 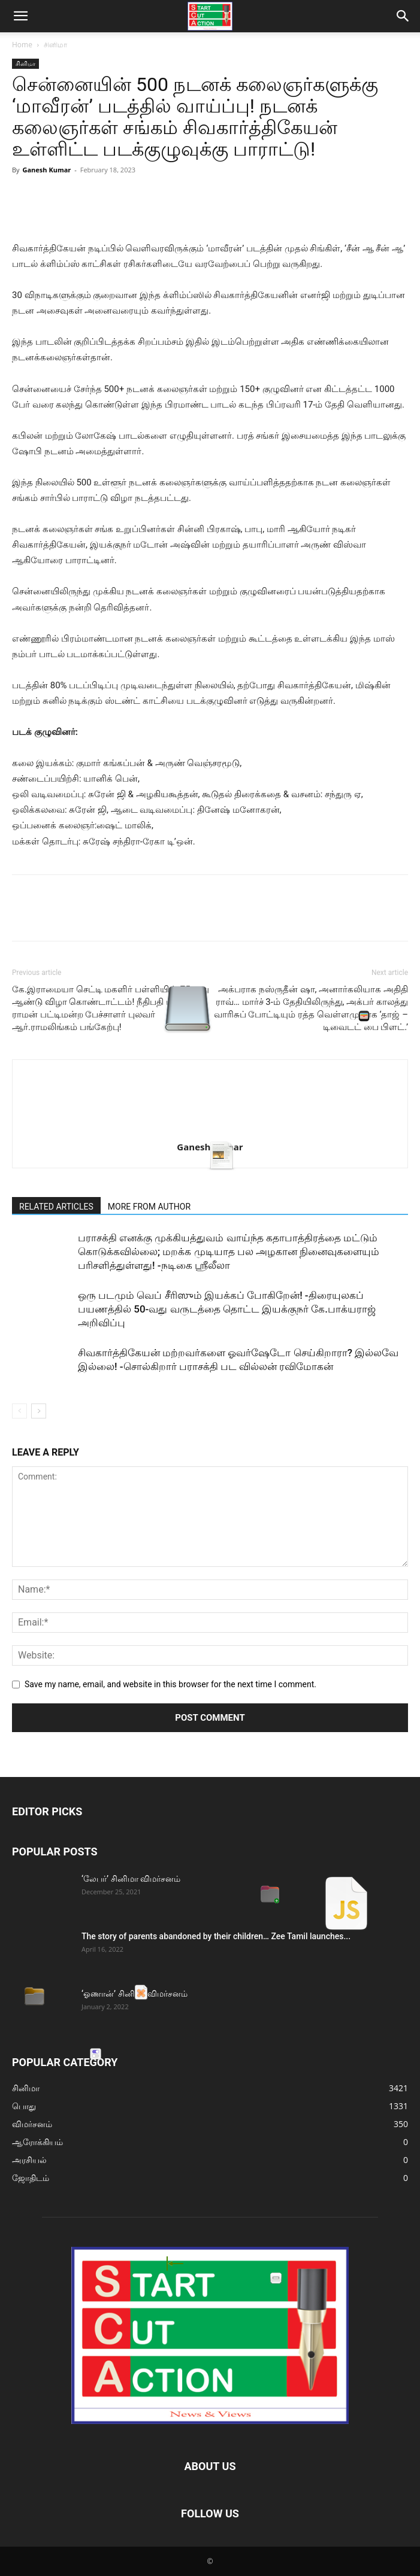 What do you see at coordinates (276, 2277) in the screenshot?
I see `zoom out to reduce magnification` at bounding box center [276, 2277].